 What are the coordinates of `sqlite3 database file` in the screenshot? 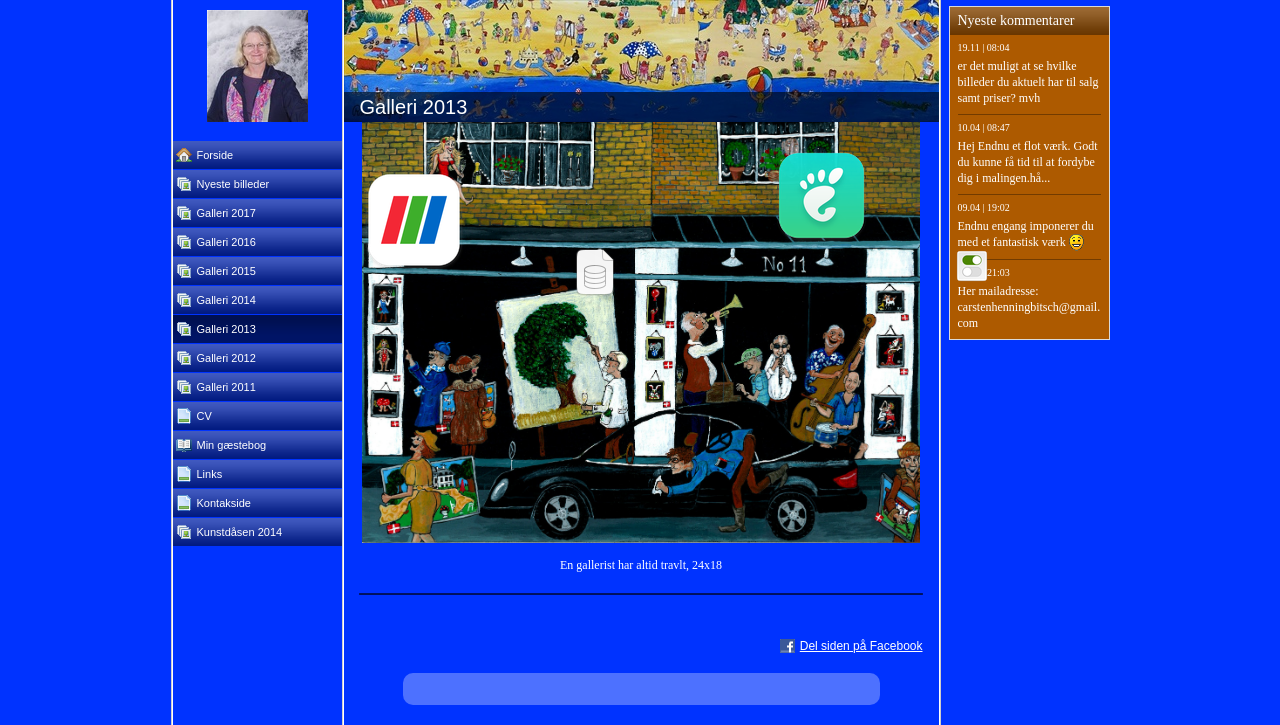 It's located at (595, 272).